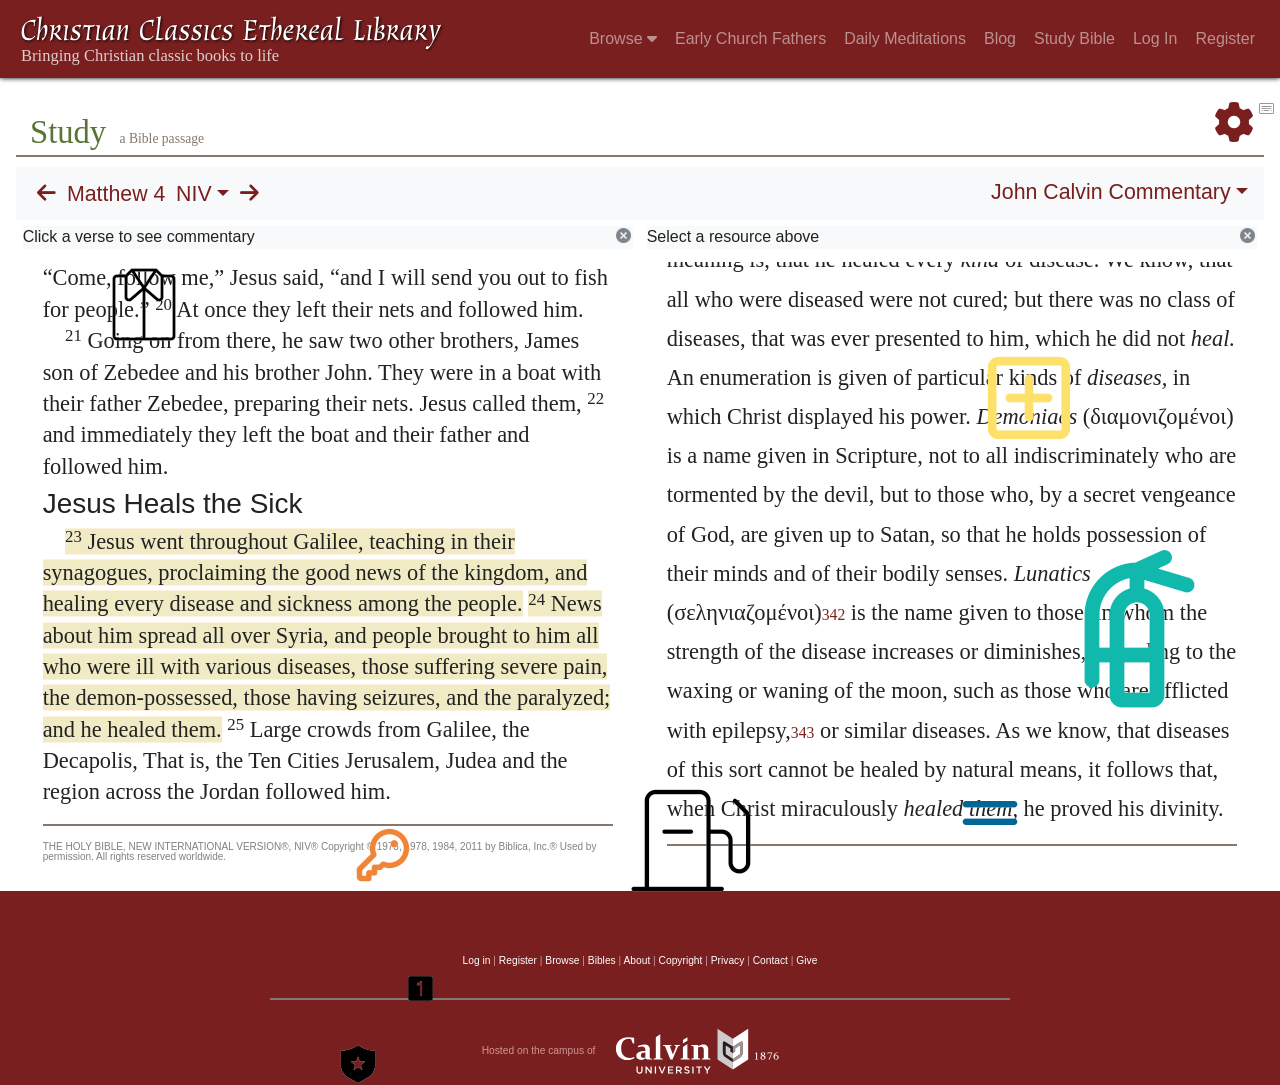  I want to click on fire safety equipment indicator, so click(1132, 630).